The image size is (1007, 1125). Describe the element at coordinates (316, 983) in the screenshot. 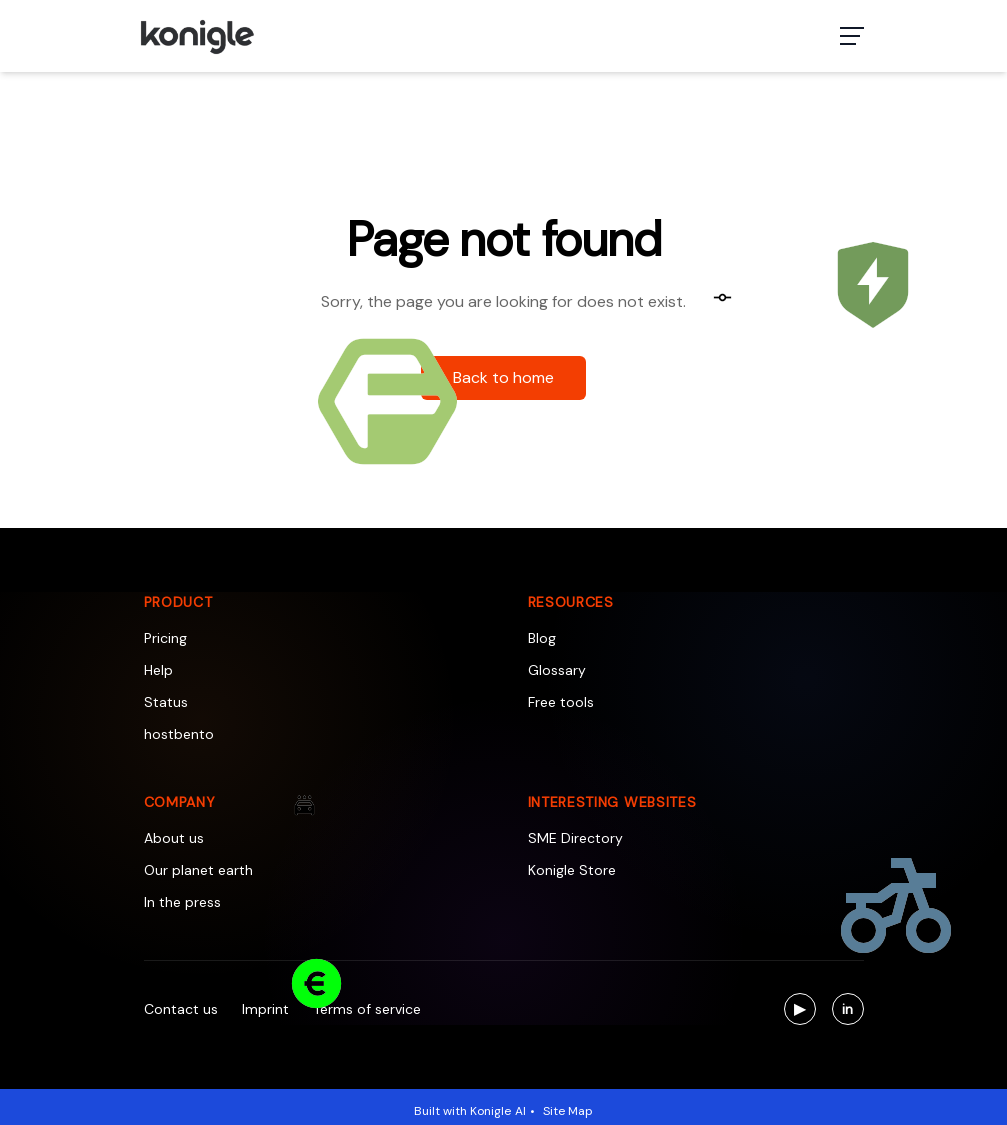

I see `view euro currency or payment options` at that location.